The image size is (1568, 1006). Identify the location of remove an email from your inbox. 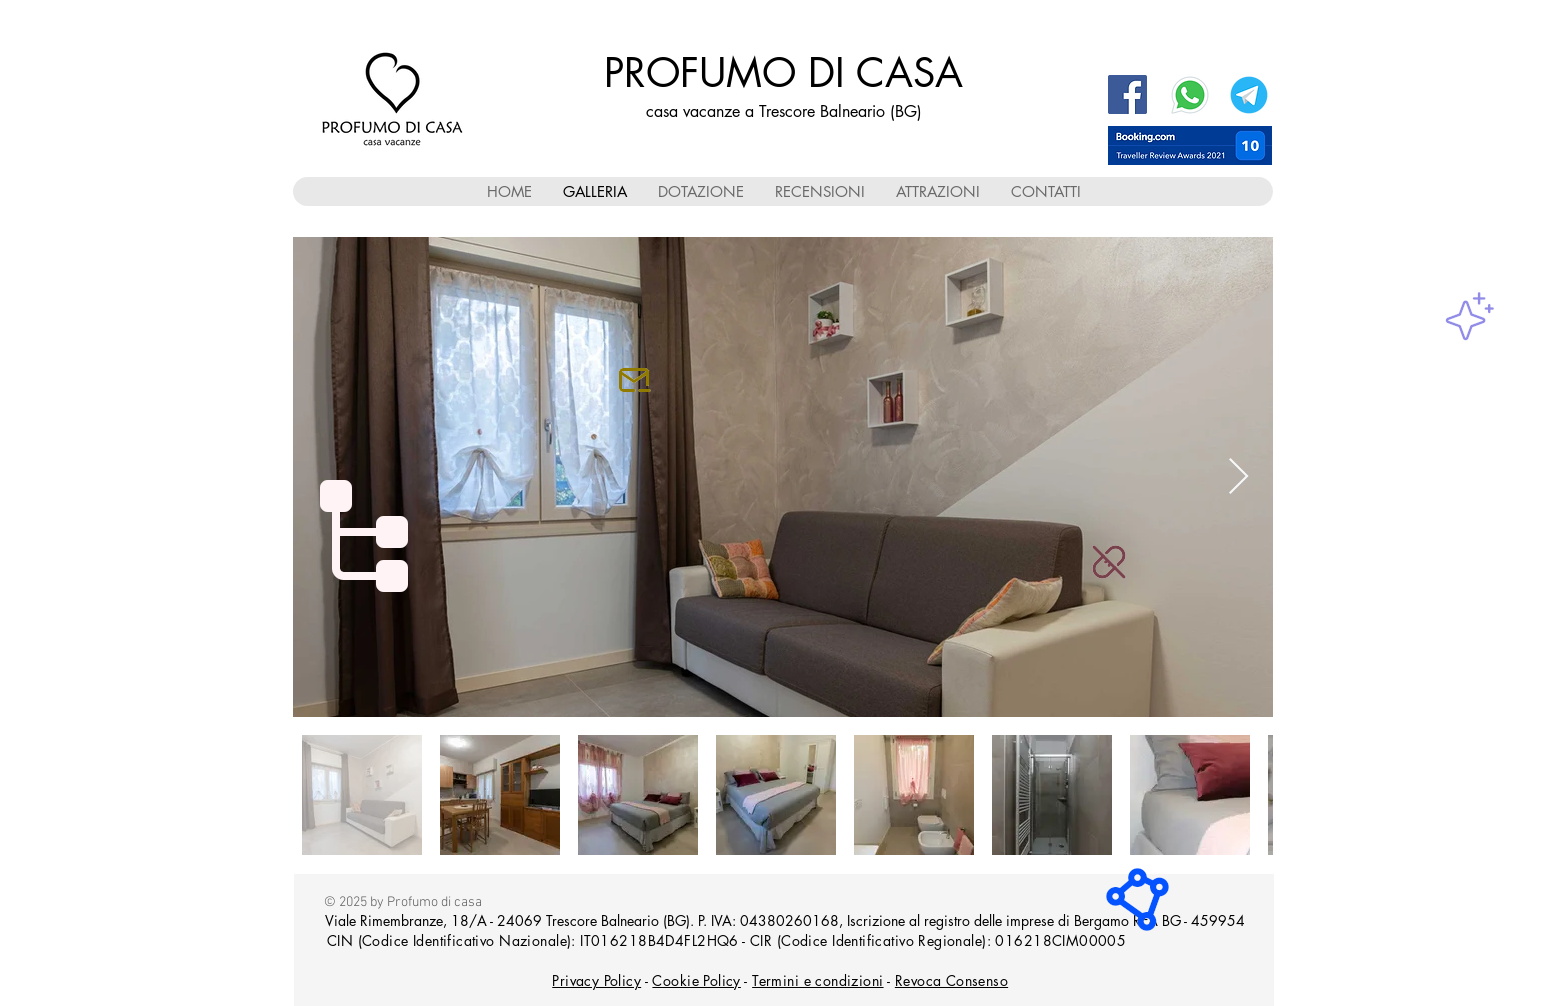
(634, 380).